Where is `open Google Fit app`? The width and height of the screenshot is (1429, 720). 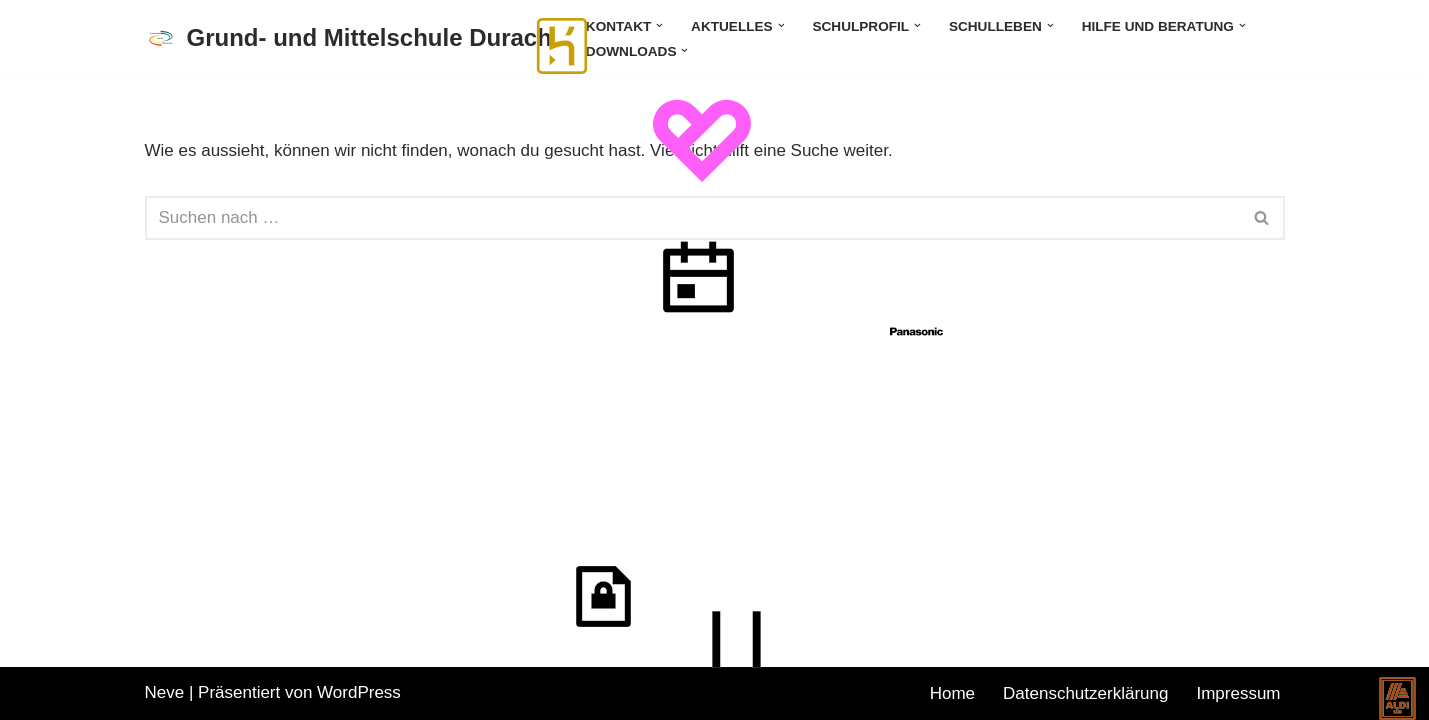 open Google Fit app is located at coordinates (702, 141).